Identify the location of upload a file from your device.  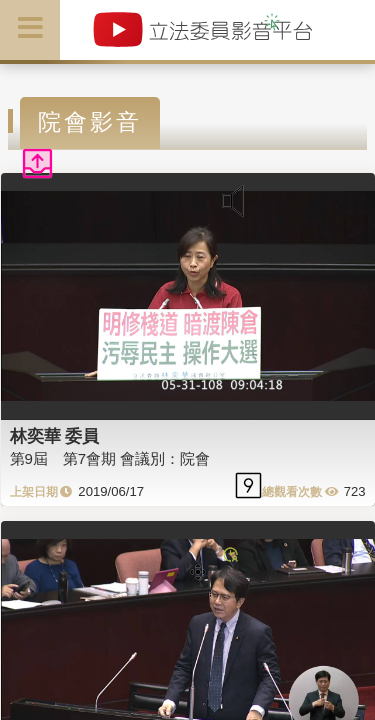
(37, 163).